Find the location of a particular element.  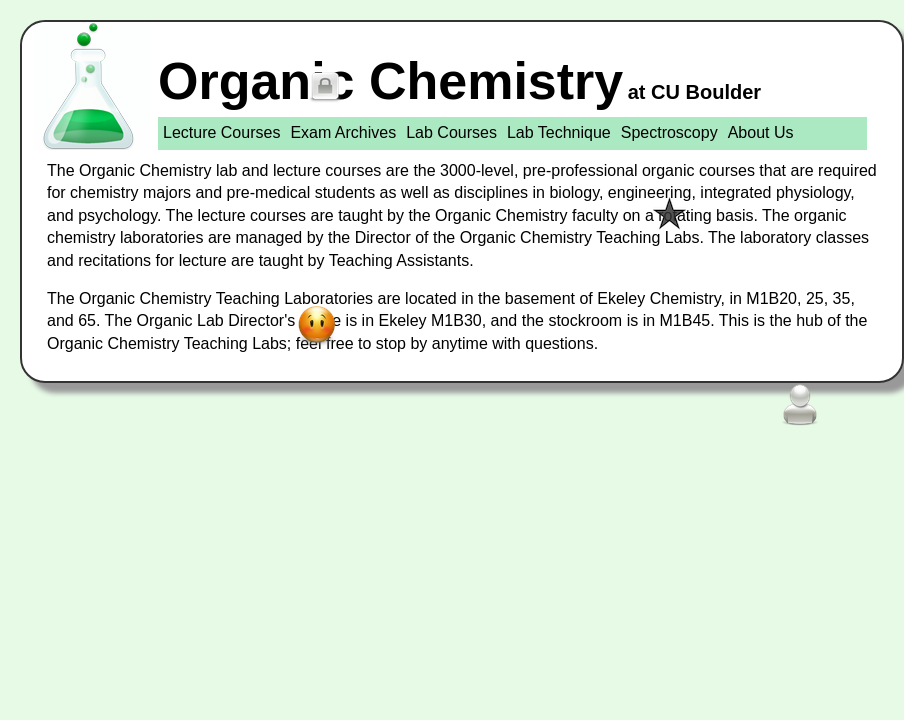

indicates a locked or read-only file is located at coordinates (325, 87).